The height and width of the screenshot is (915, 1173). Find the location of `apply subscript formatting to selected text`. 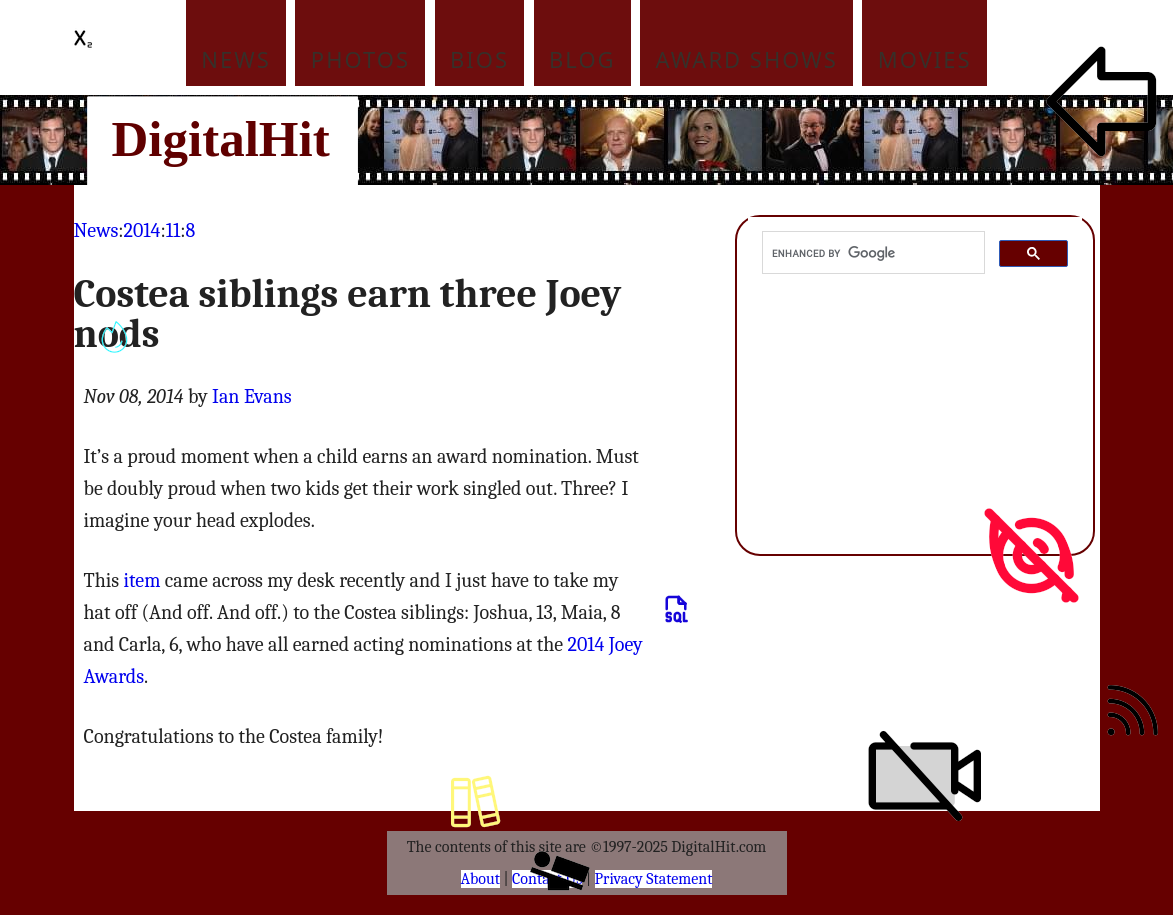

apply subscript formatting to selected text is located at coordinates (80, 39).